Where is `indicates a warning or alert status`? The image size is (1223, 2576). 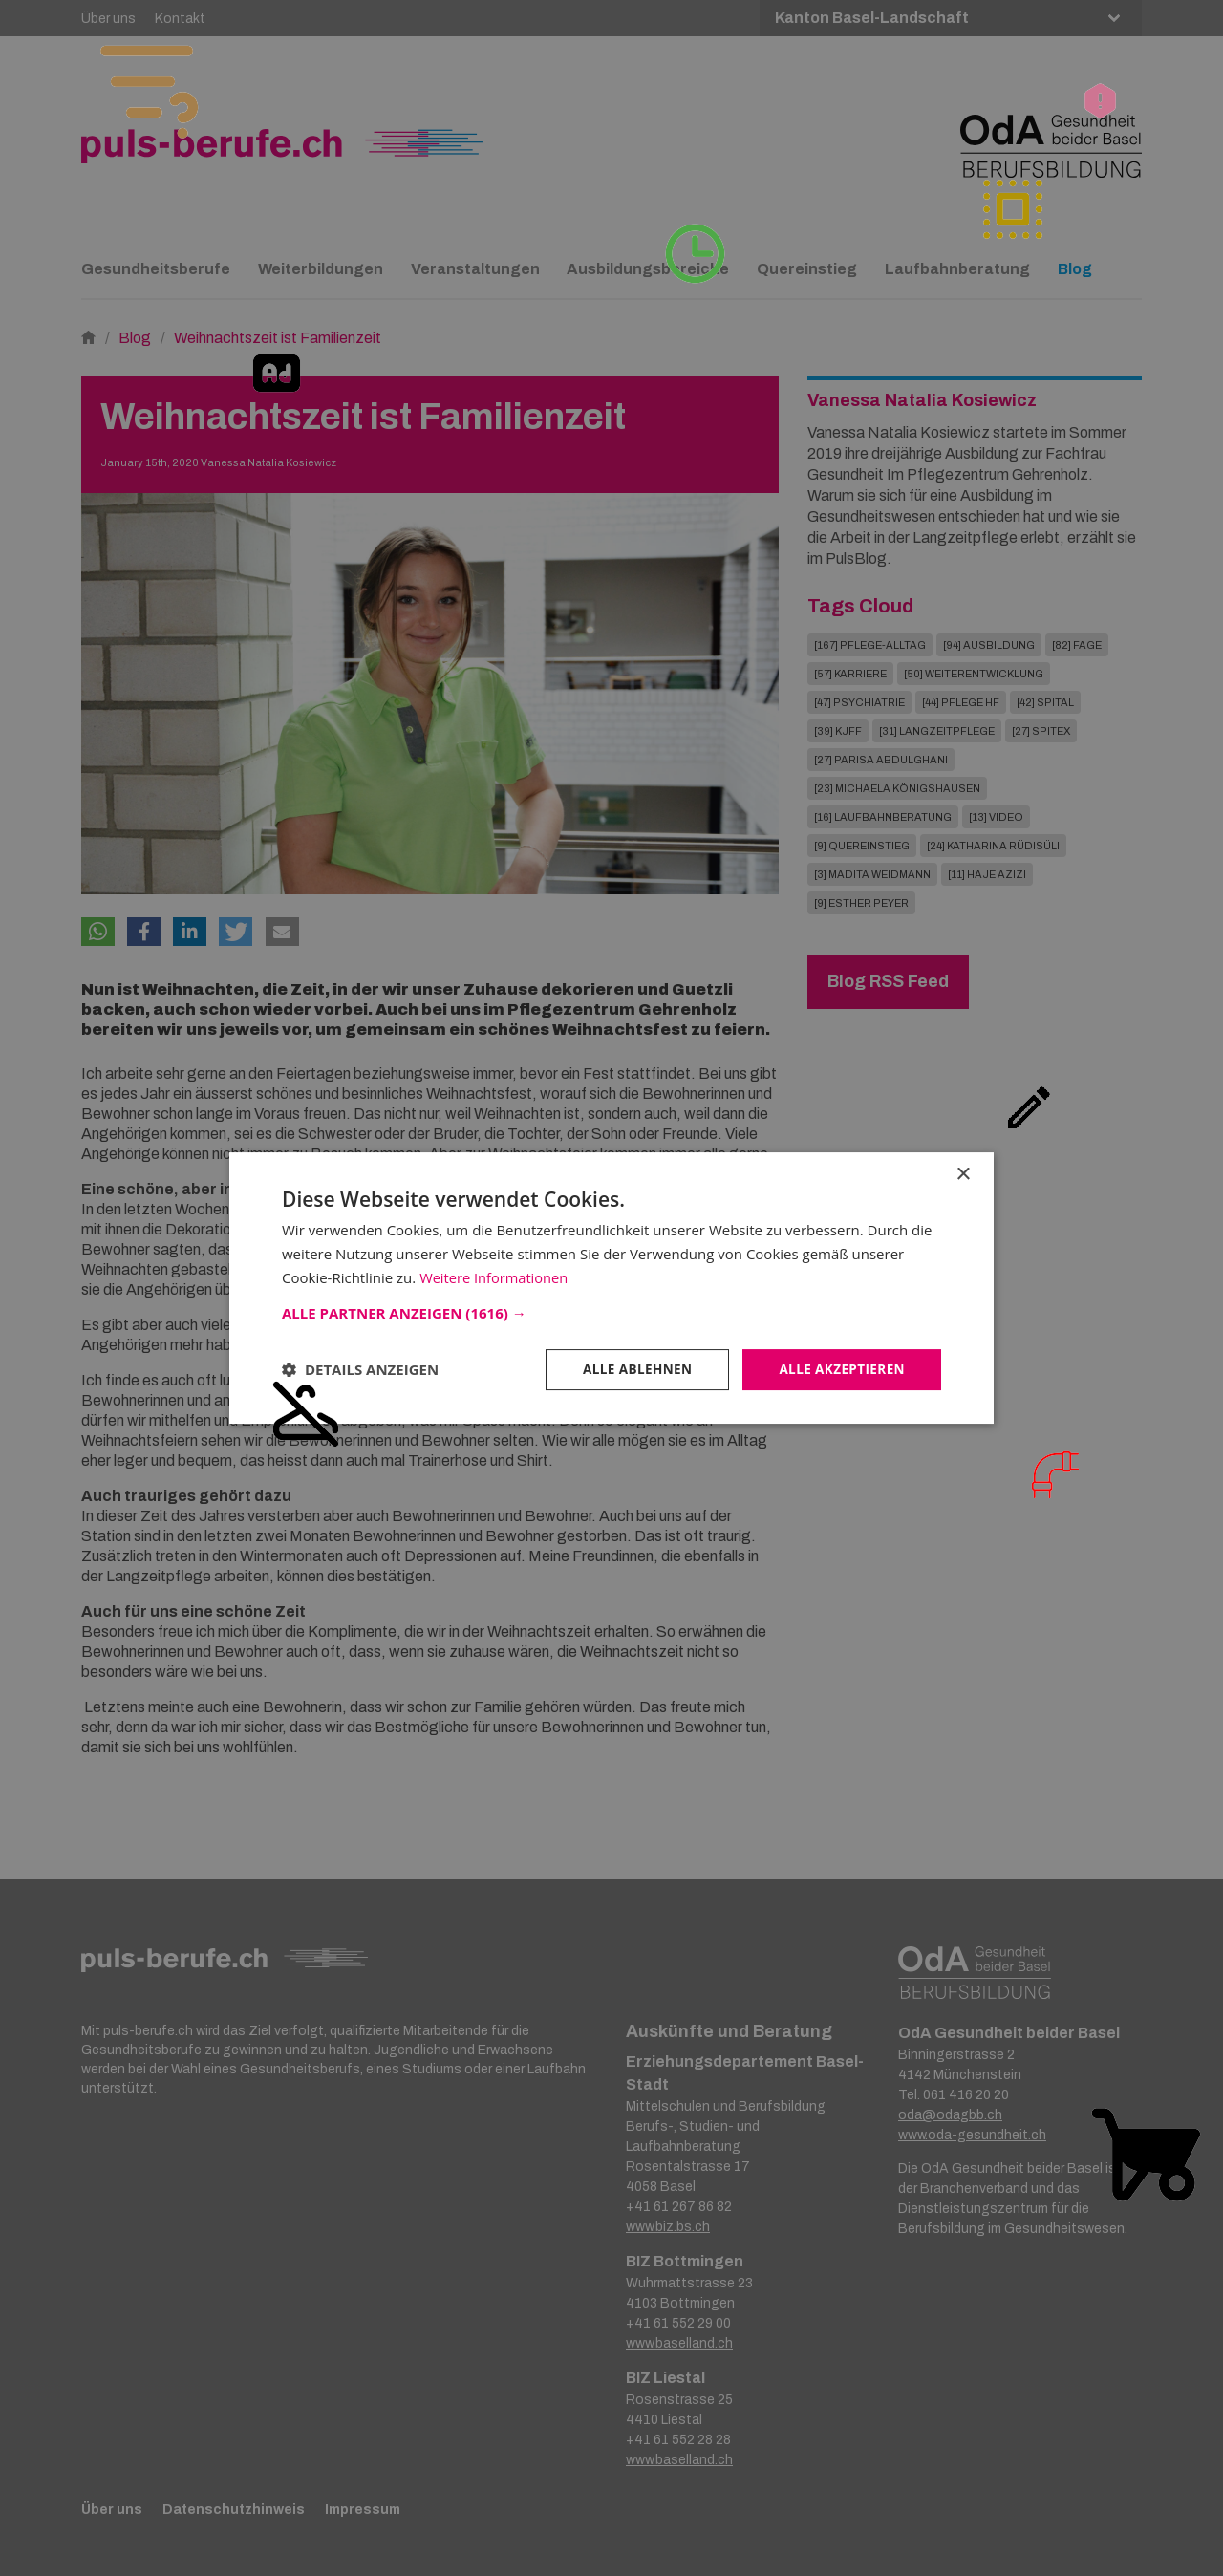
indicates a warning or alert status is located at coordinates (1100, 100).